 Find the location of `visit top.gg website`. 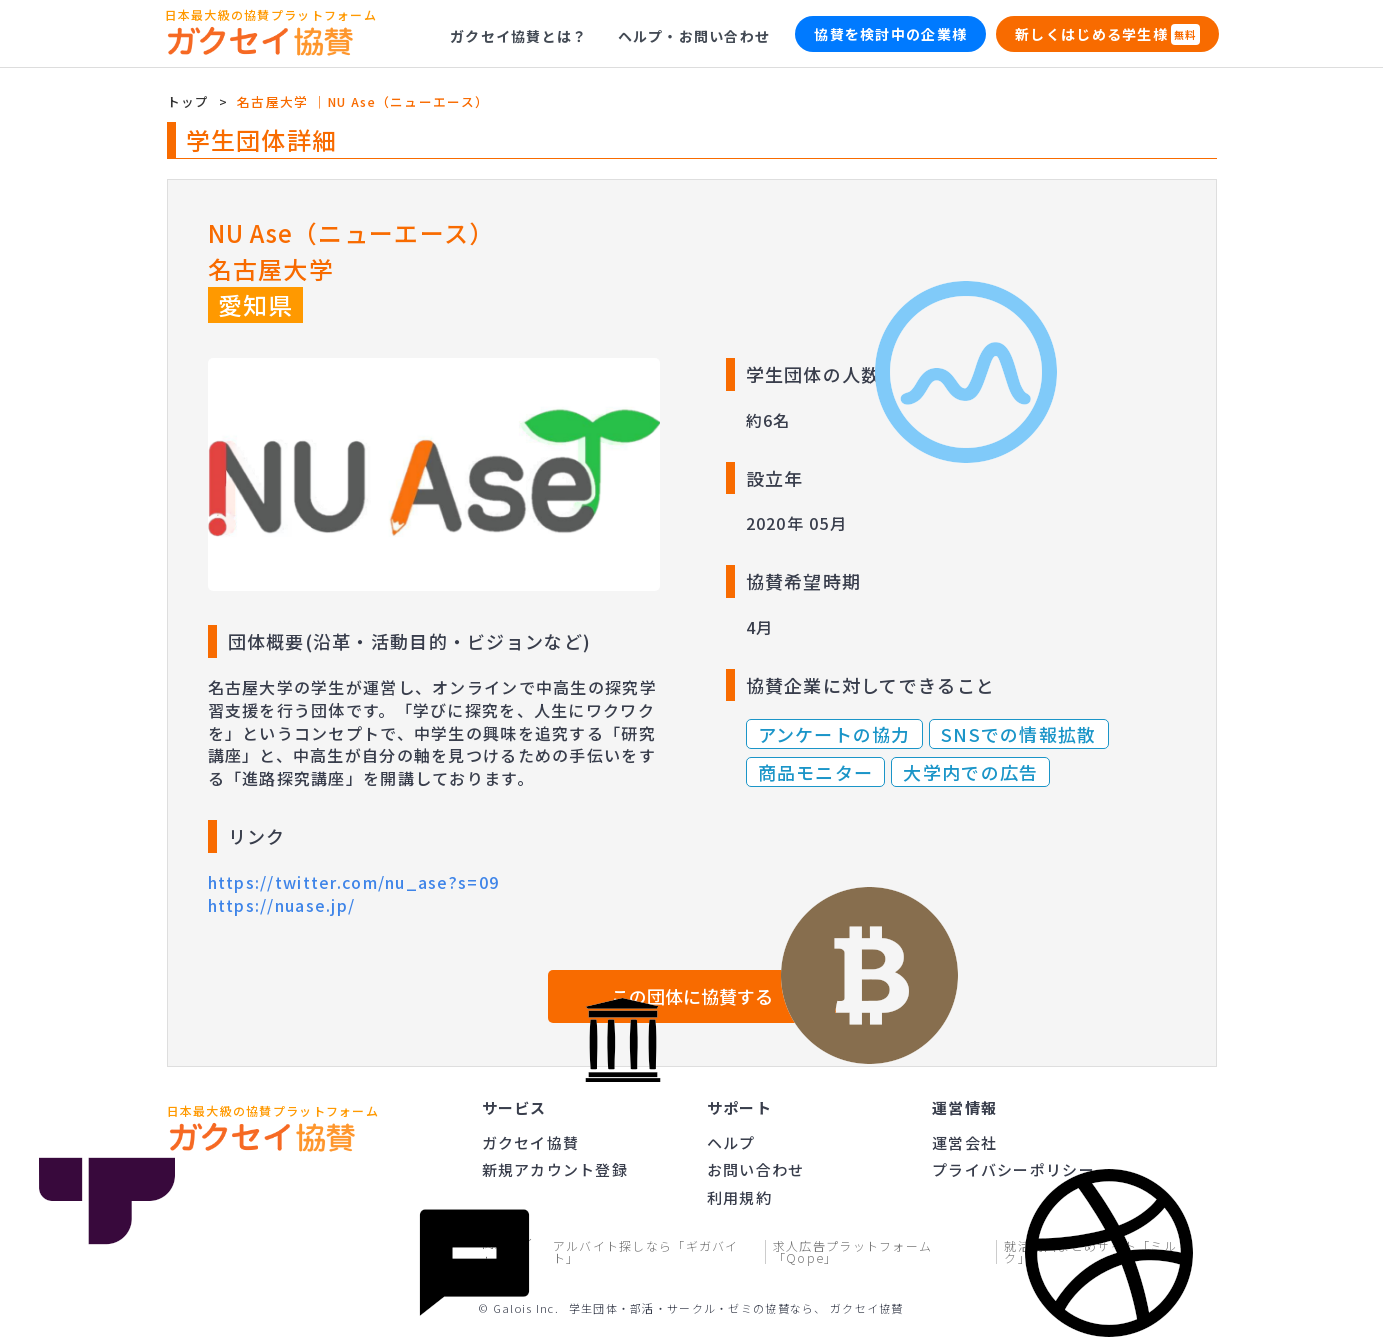

visit top.gg website is located at coordinates (107, 1201).